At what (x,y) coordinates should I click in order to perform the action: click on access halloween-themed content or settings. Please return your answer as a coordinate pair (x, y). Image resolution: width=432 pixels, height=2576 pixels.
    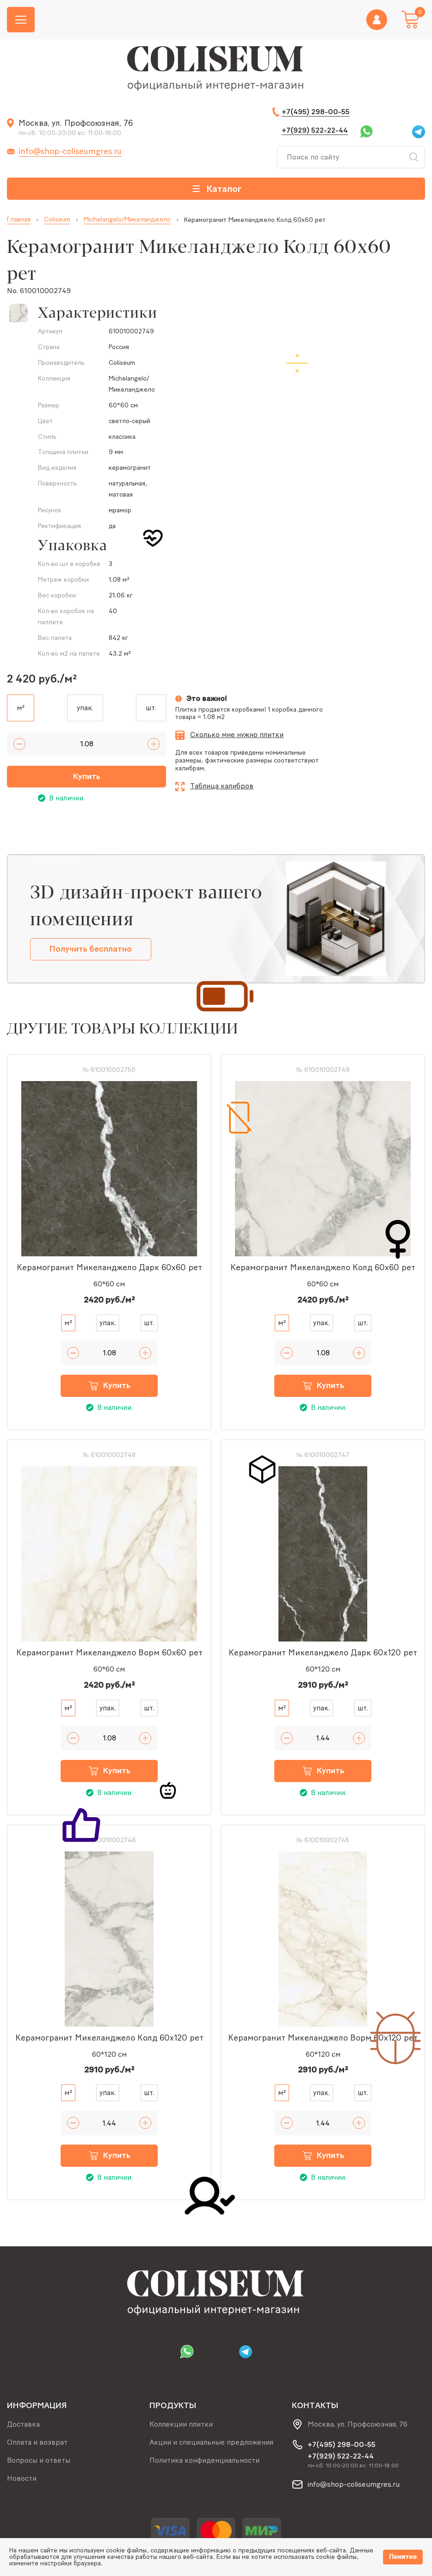
    Looking at the image, I should click on (168, 1791).